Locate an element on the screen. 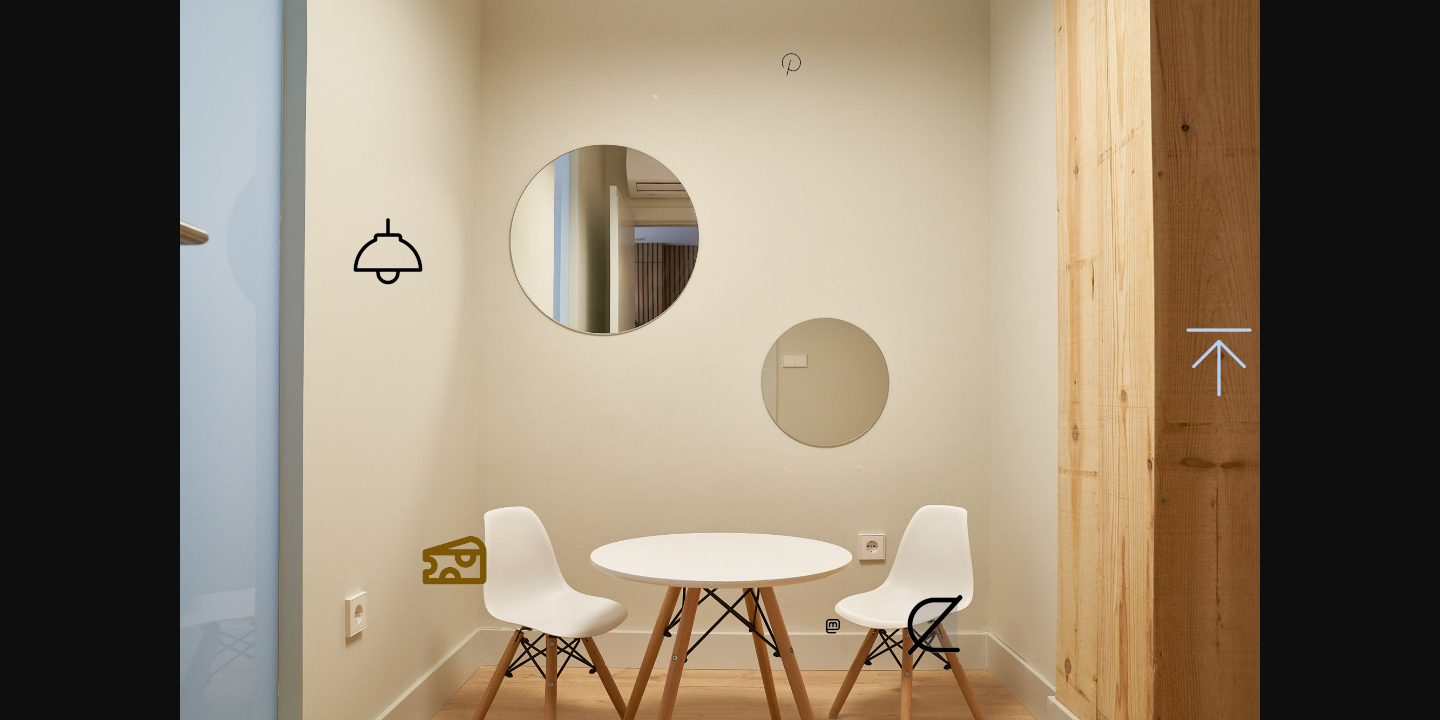  open Pinterest app is located at coordinates (790, 64).